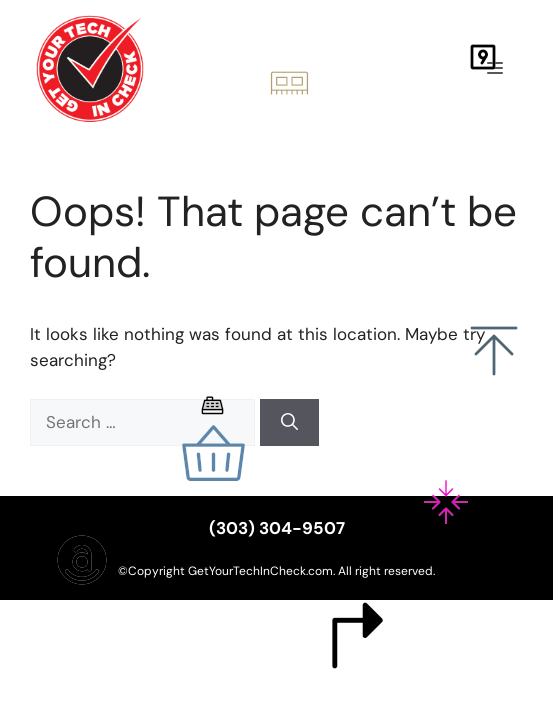  I want to click on collapse or minimize content from all sides, so click(446, 502).